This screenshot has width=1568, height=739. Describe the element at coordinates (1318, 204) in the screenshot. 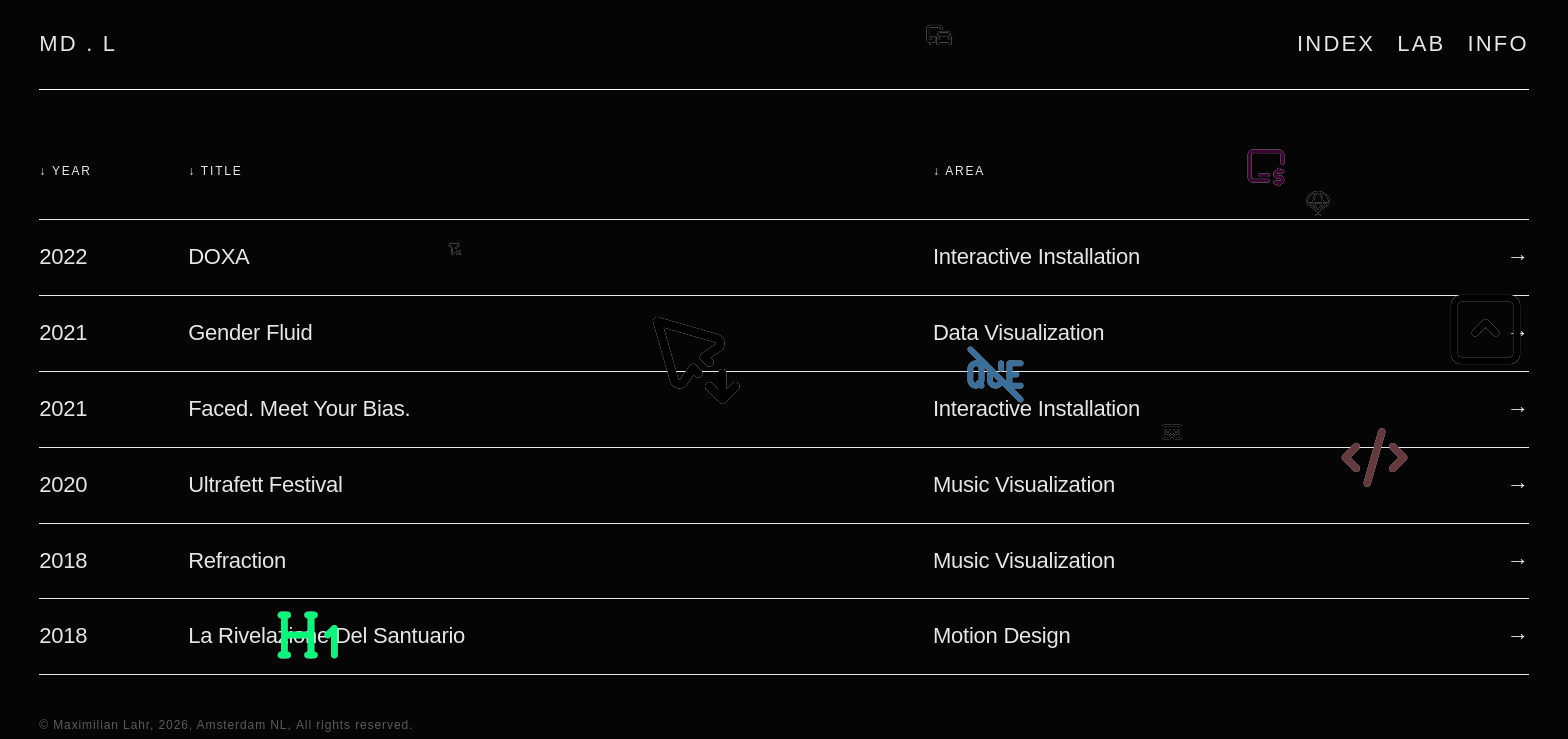

I see `access airdrop or file drop feature` at that location.